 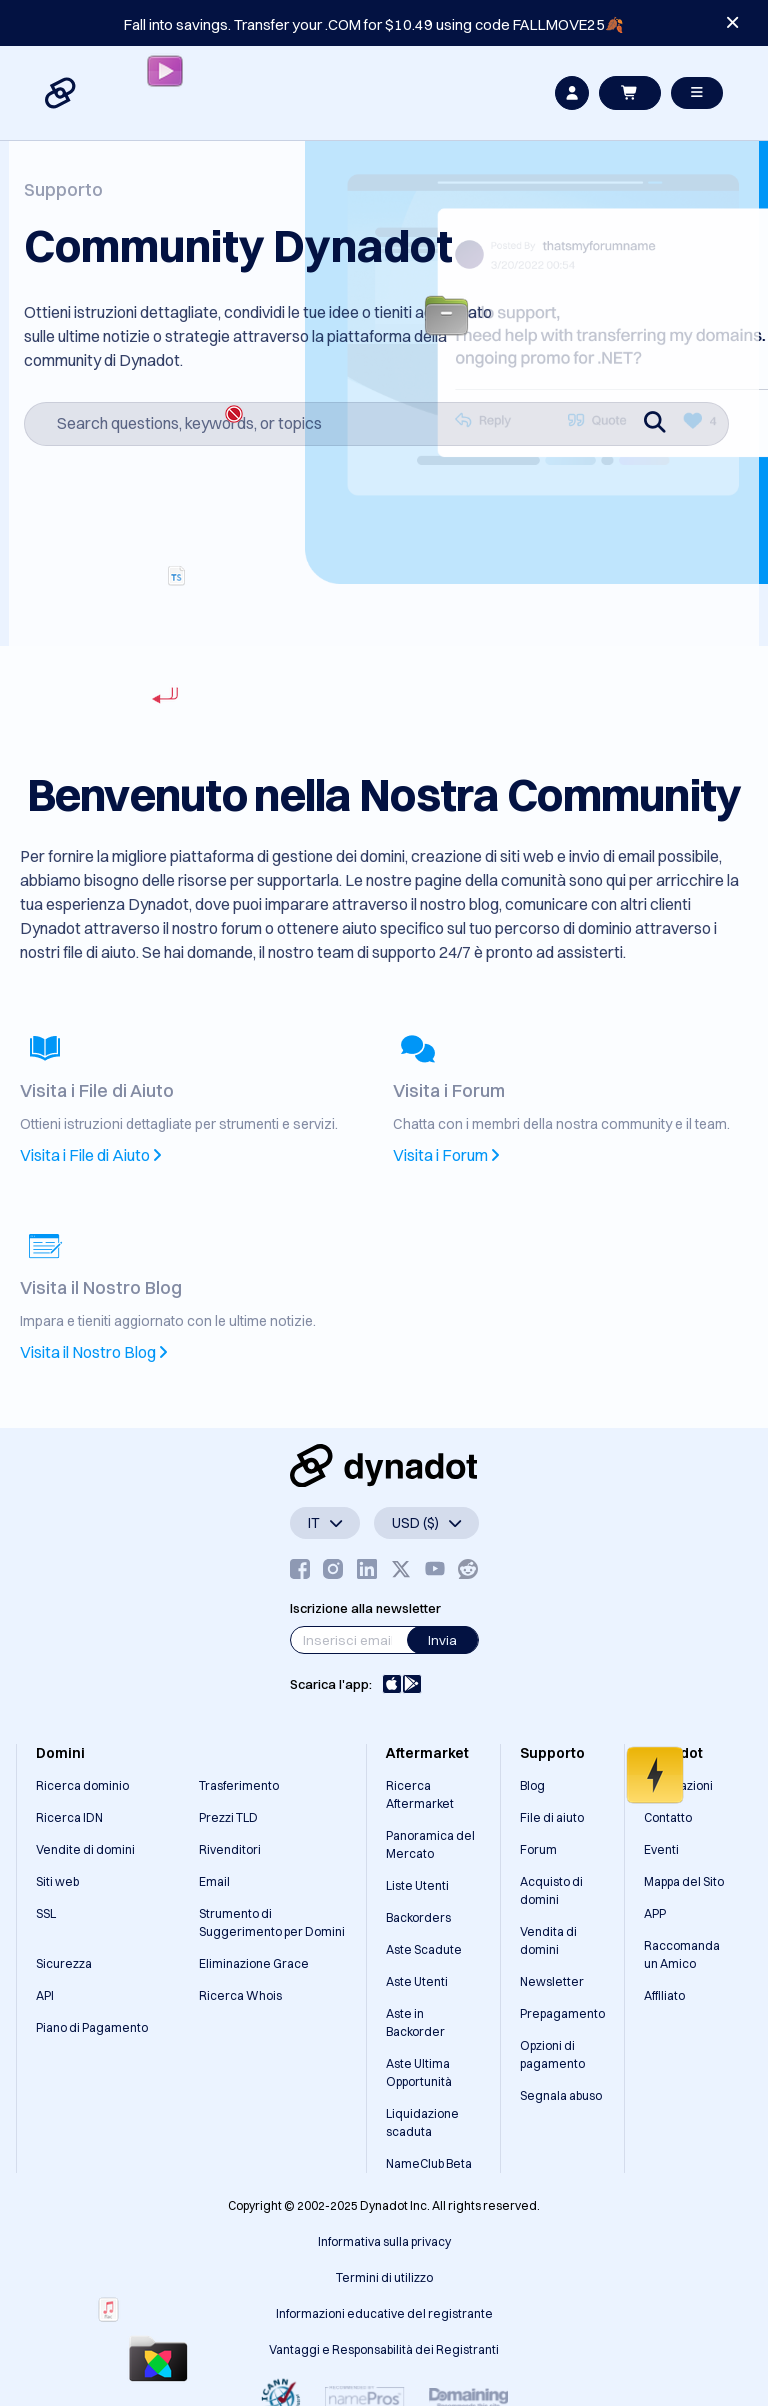 I want to click on a typescript source file, so click(x=176, y=575).